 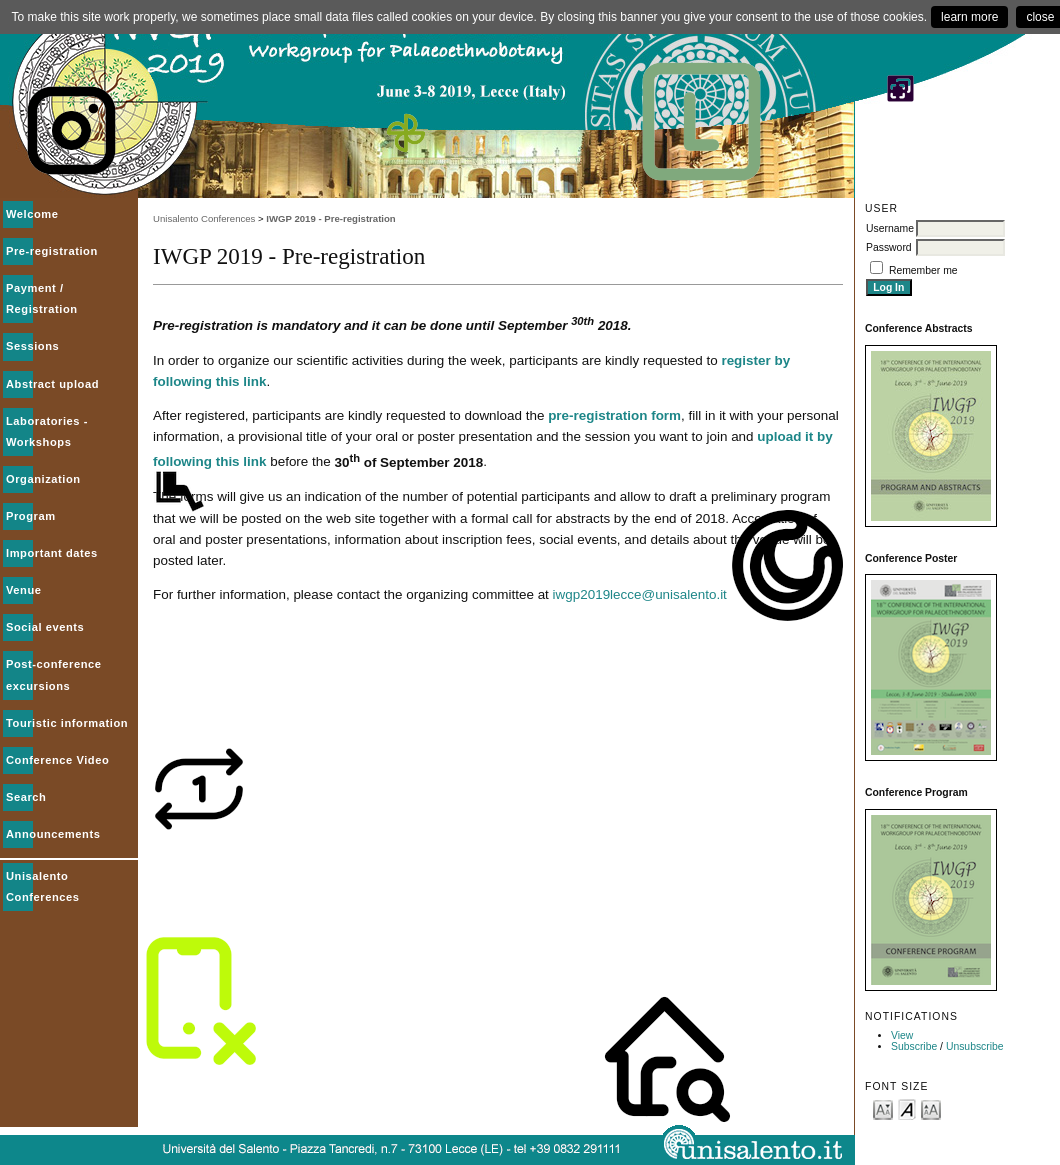 What do you see at coordinates (787, 565) in the screenshot?
I see `open Cinema 4D application` at bounding box center [787, 565].